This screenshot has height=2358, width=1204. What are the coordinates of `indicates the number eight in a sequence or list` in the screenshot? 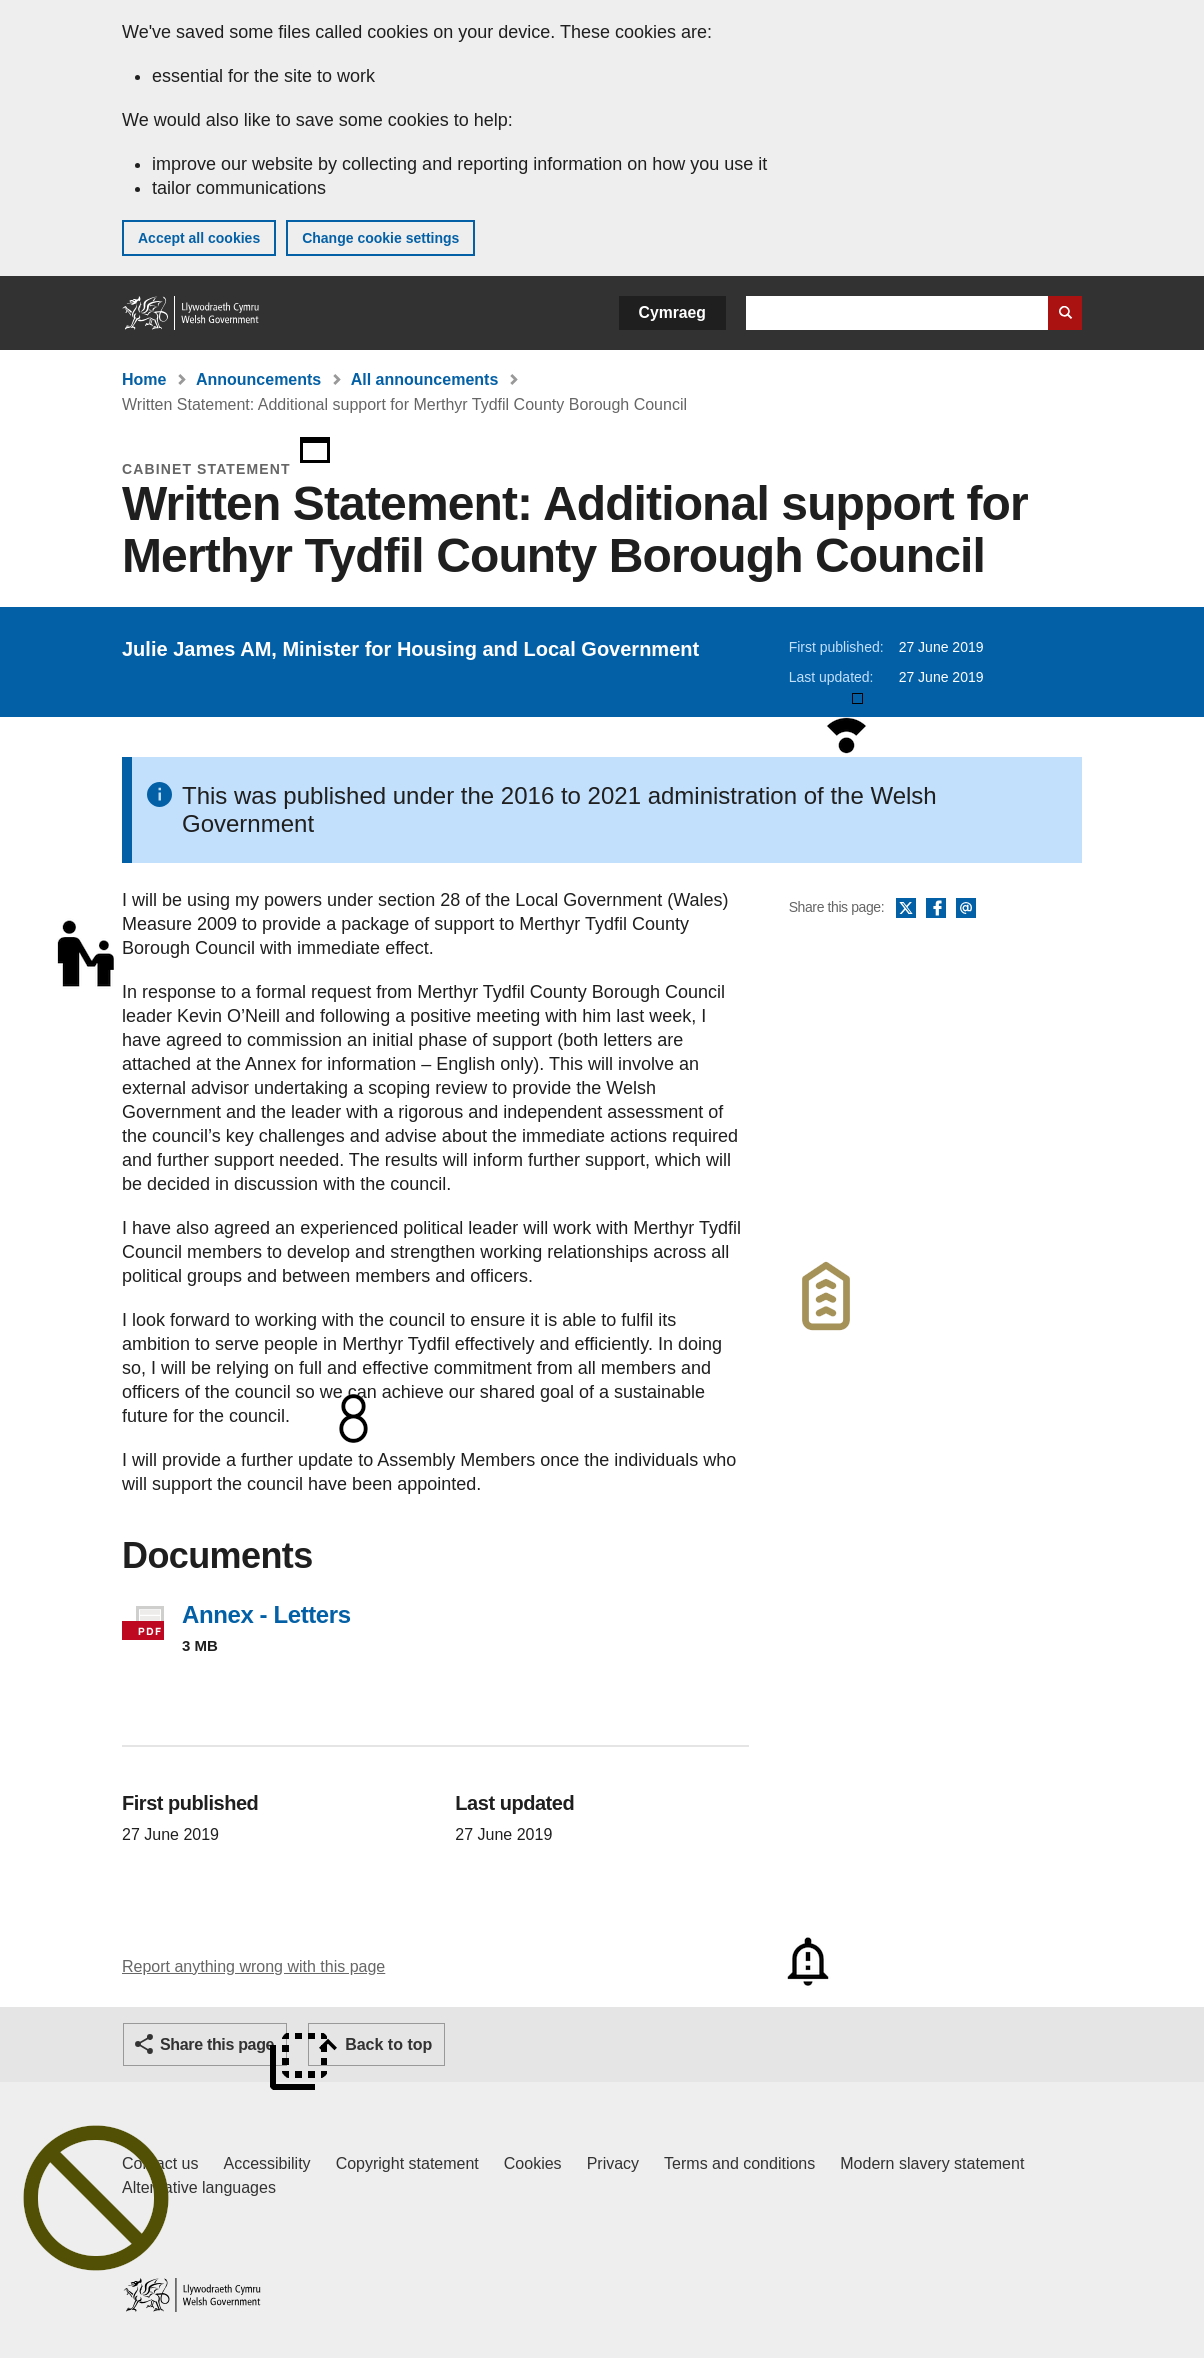 It's located at (353, 1418).